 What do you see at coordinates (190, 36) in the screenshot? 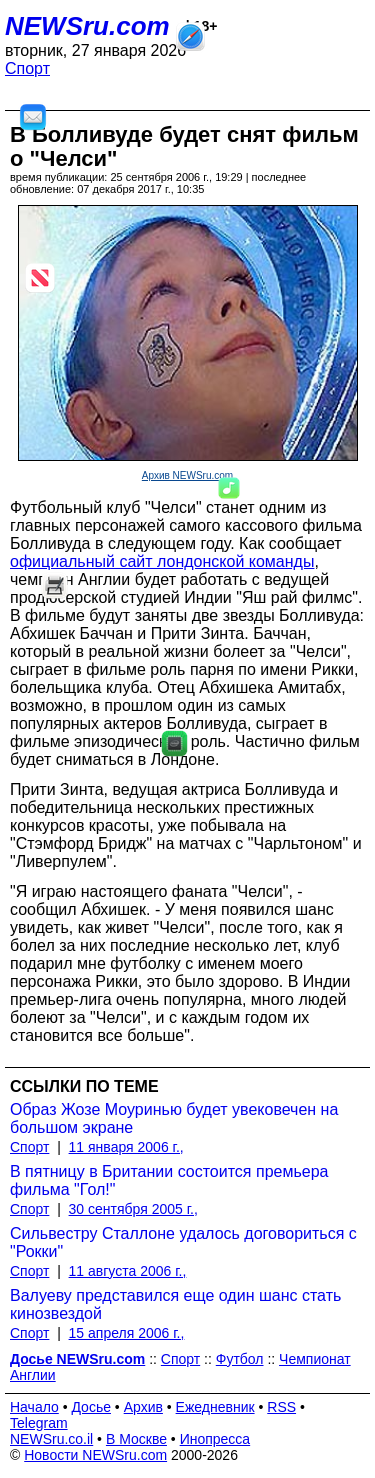
I see `open Safari web browser` at bounding box center [190, 36].